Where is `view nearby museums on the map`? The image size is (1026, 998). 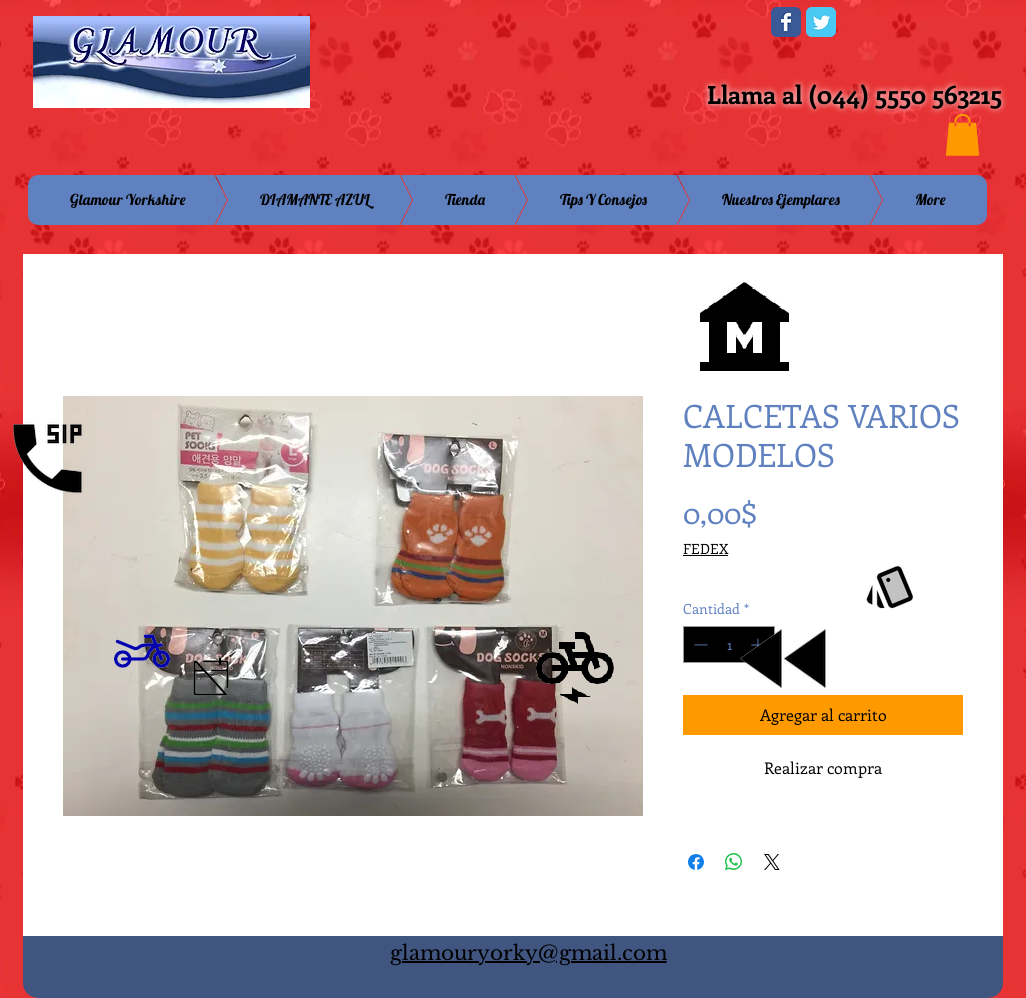
view nearby museums on the map is located at coordinates (744, 326).